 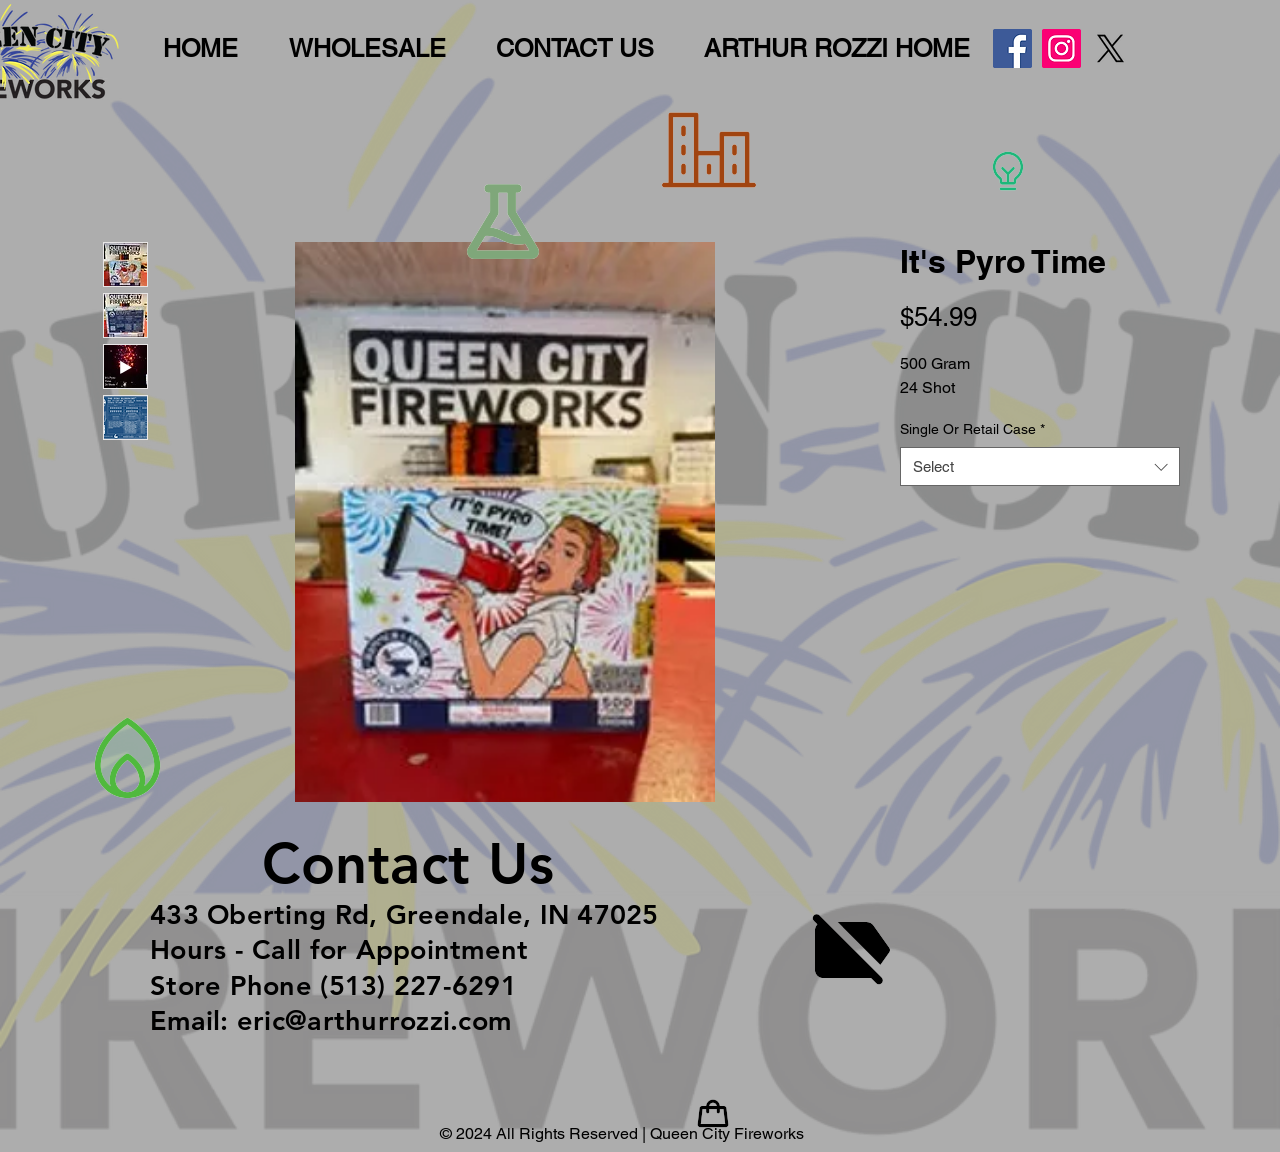 I want to click on view city or urban locations, so click(x=709, y=150).